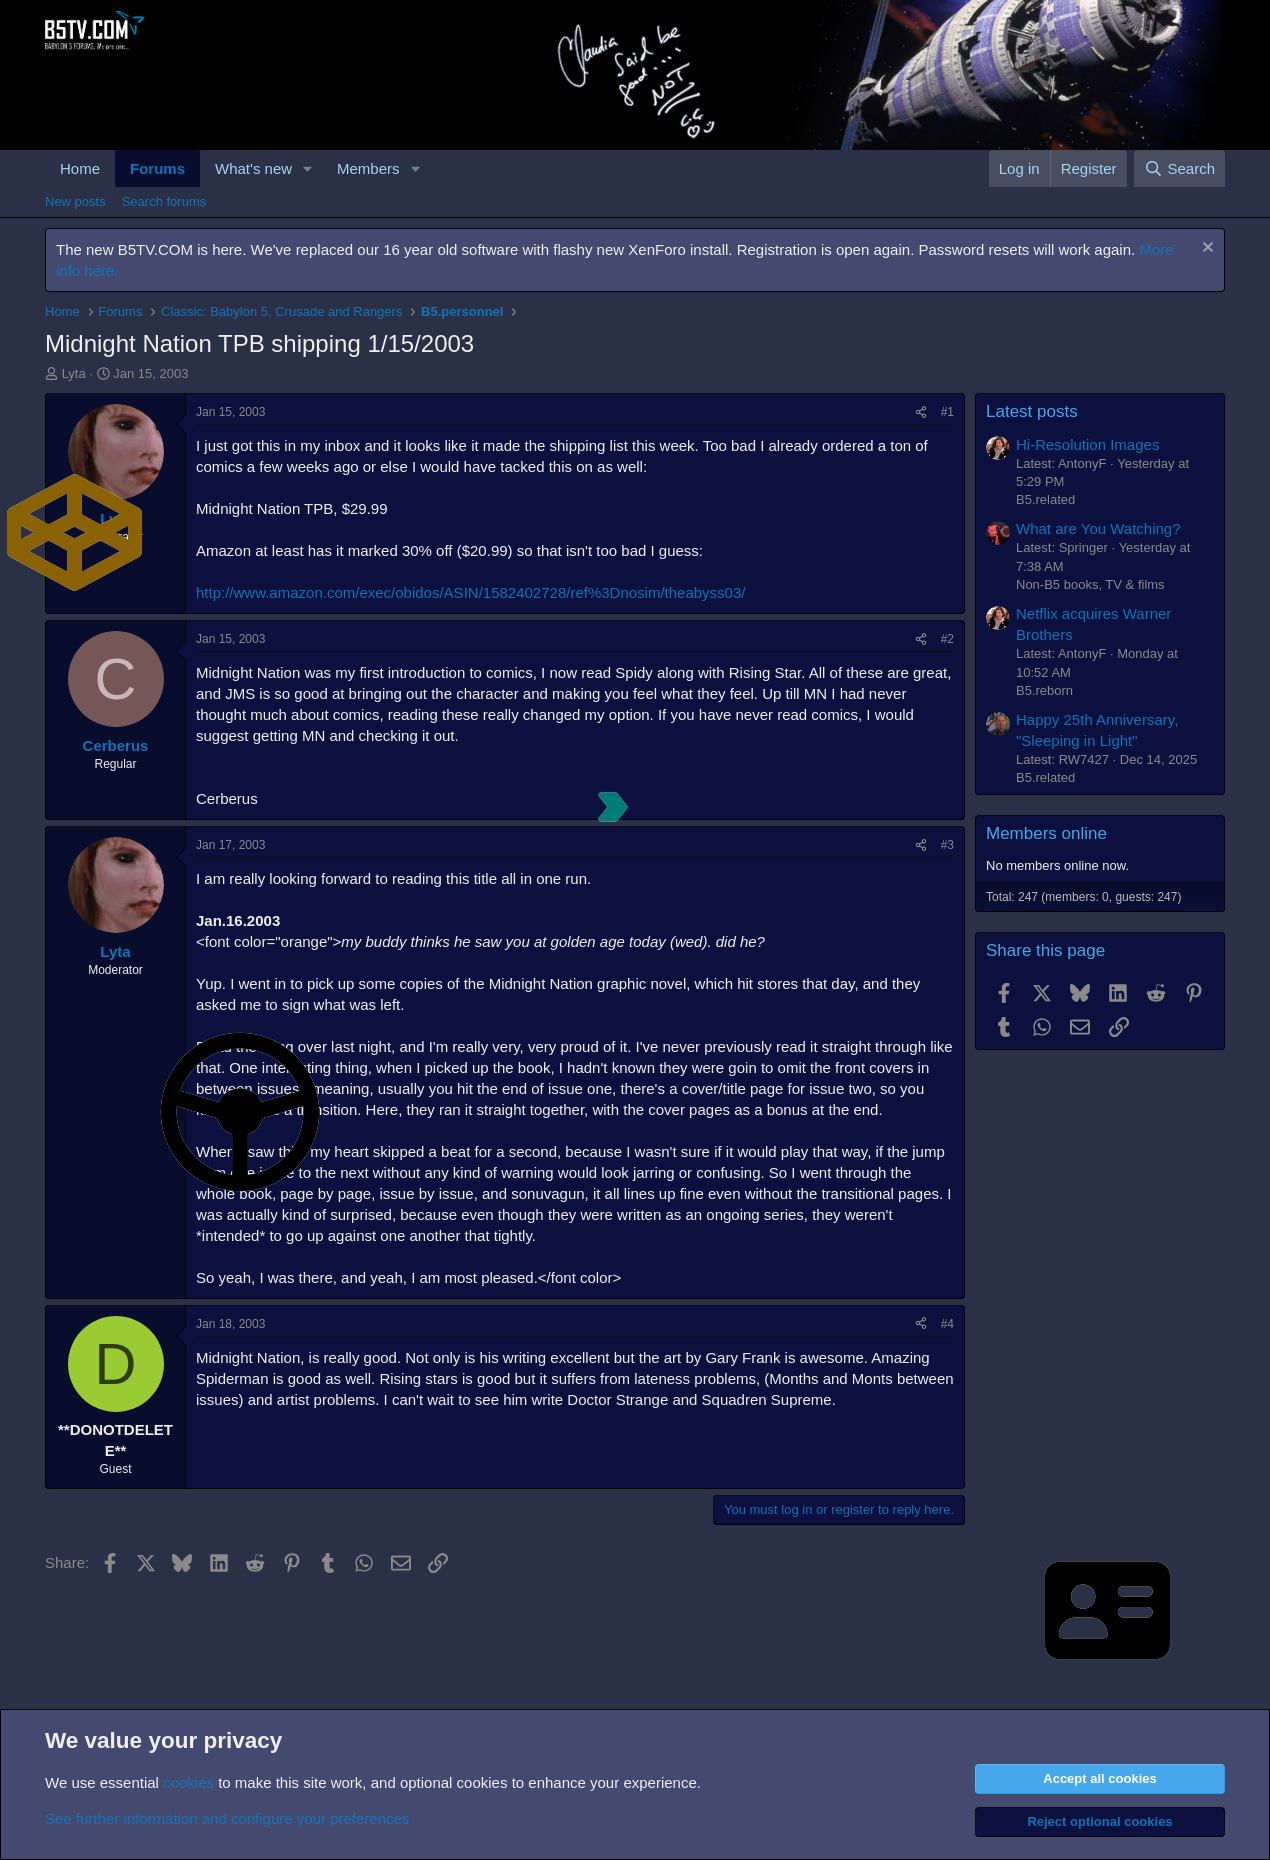  What do you see at coordinates (613, 807) in the screenshot?
I see `navigate to the next item or step` at bounding box center [613, 807].